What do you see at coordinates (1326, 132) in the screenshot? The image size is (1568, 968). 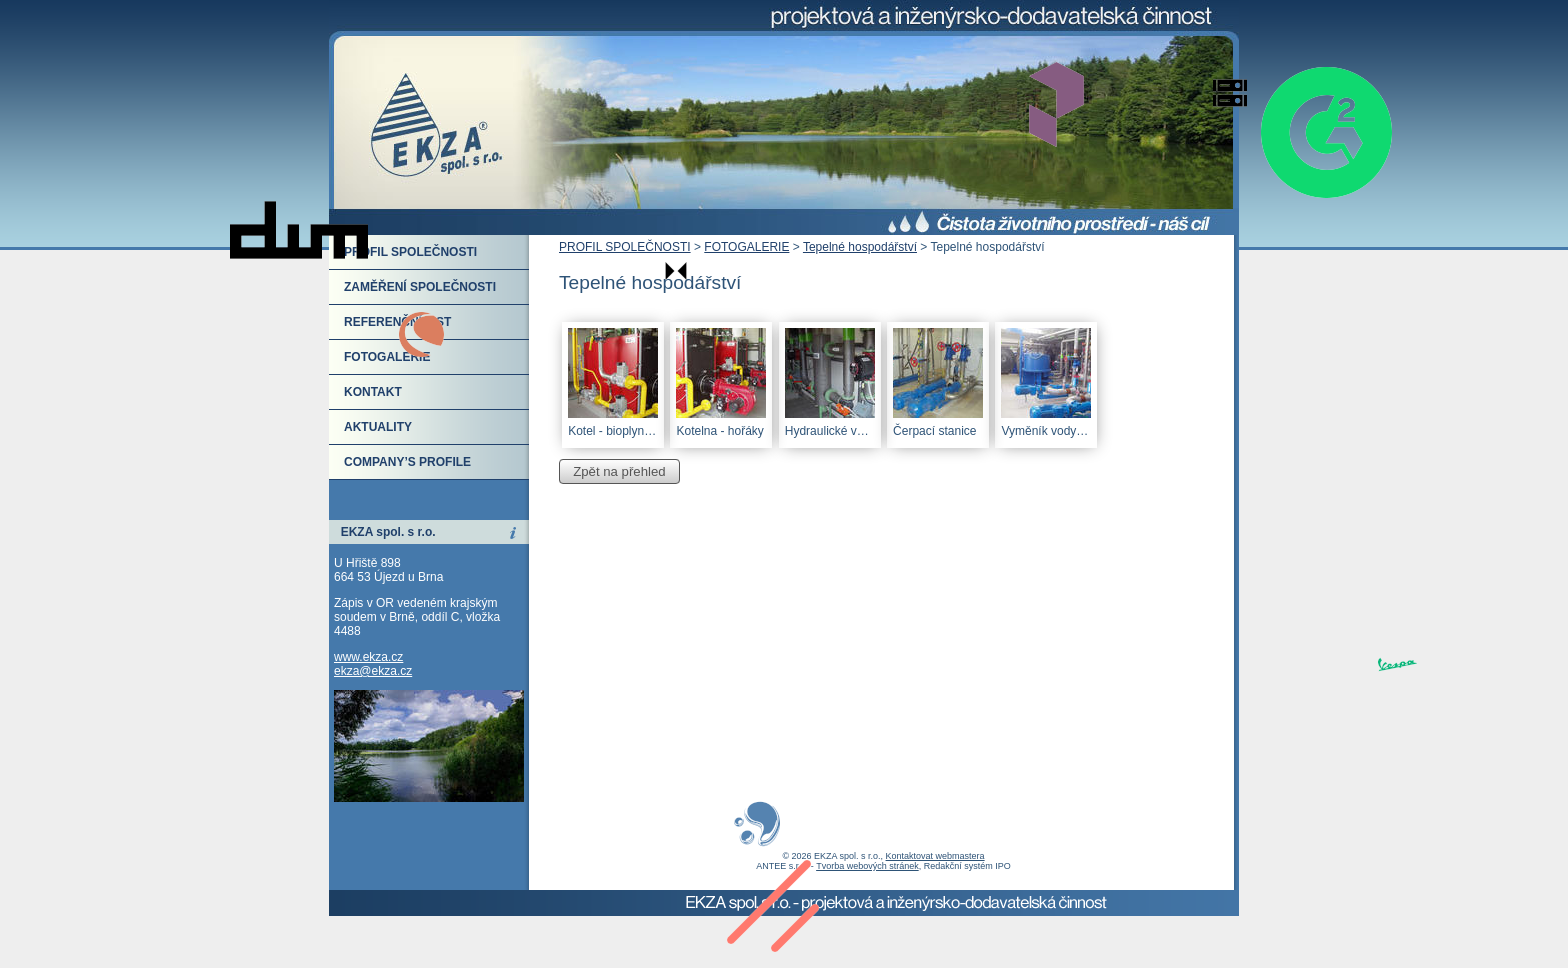 I see `view G2 reviews and ratings` at bounding box center [1326, 132].